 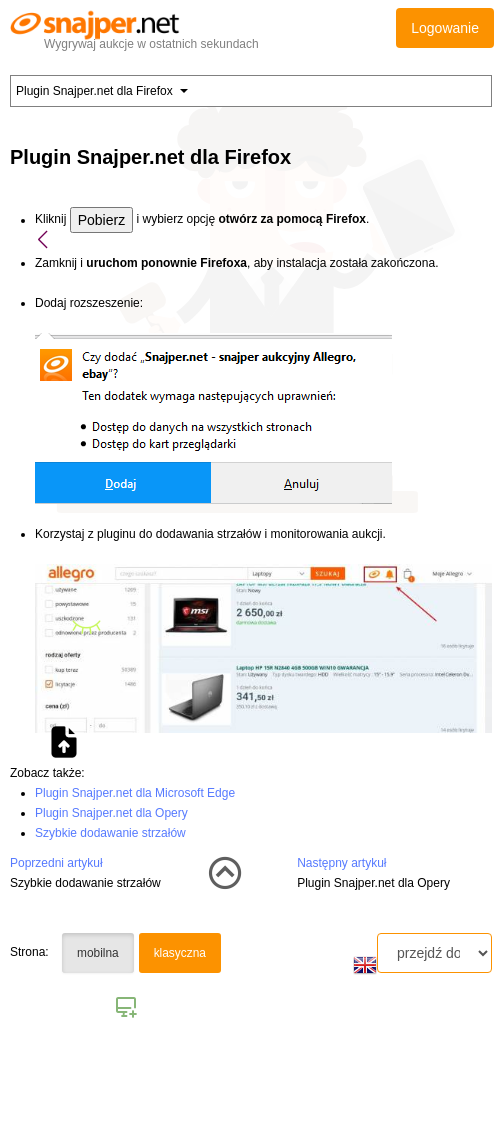 What do you see at coordinates (126, 1007) in the screenshot?
I see `add a new desktop device` at bounding box center [126, 1007].